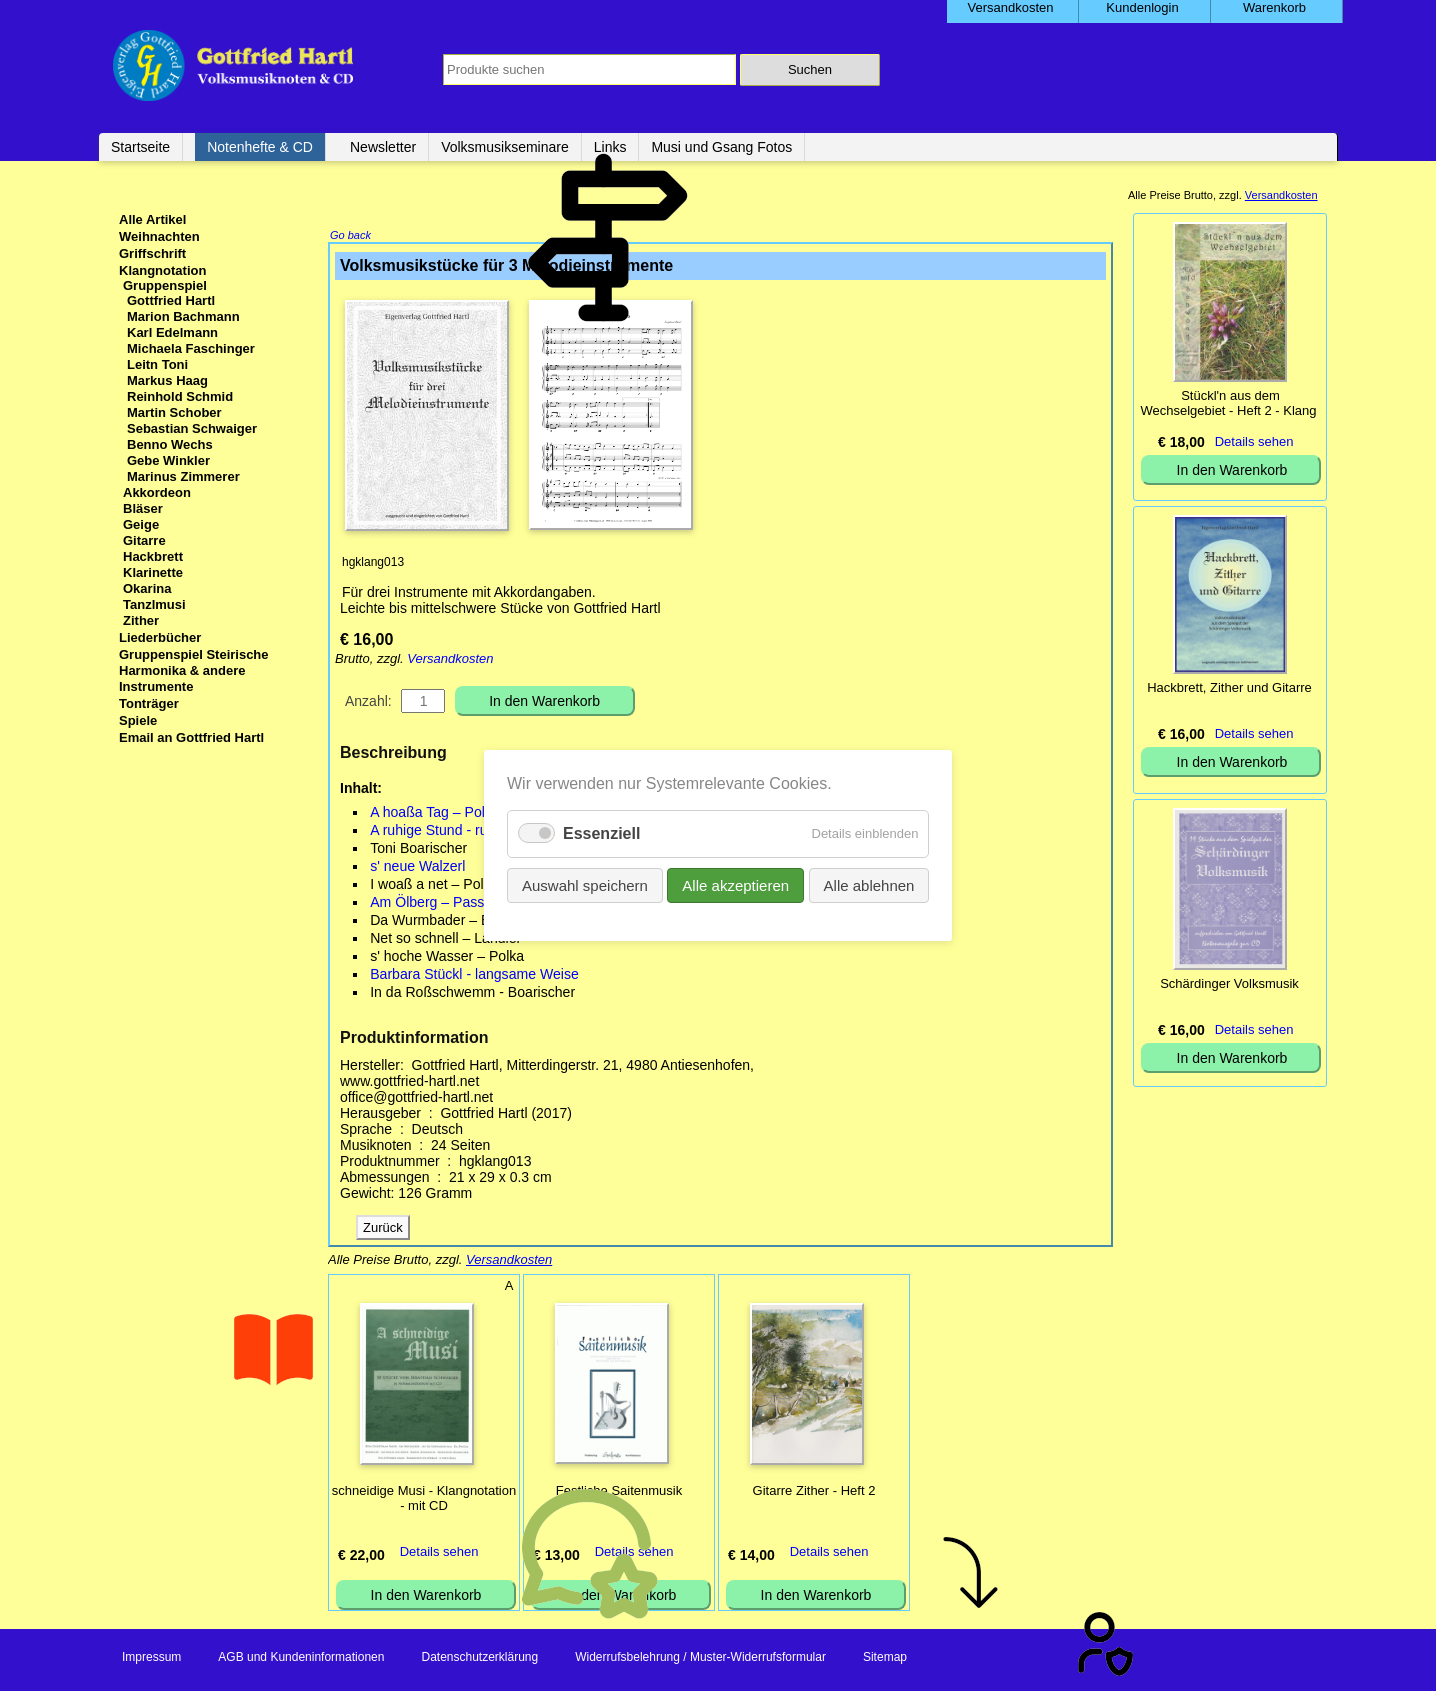 The image size is (1436, 1691). Describe the element at coordinates (586, 1547) in the screenshot. I see `mark a conversation as favorite` at that location.